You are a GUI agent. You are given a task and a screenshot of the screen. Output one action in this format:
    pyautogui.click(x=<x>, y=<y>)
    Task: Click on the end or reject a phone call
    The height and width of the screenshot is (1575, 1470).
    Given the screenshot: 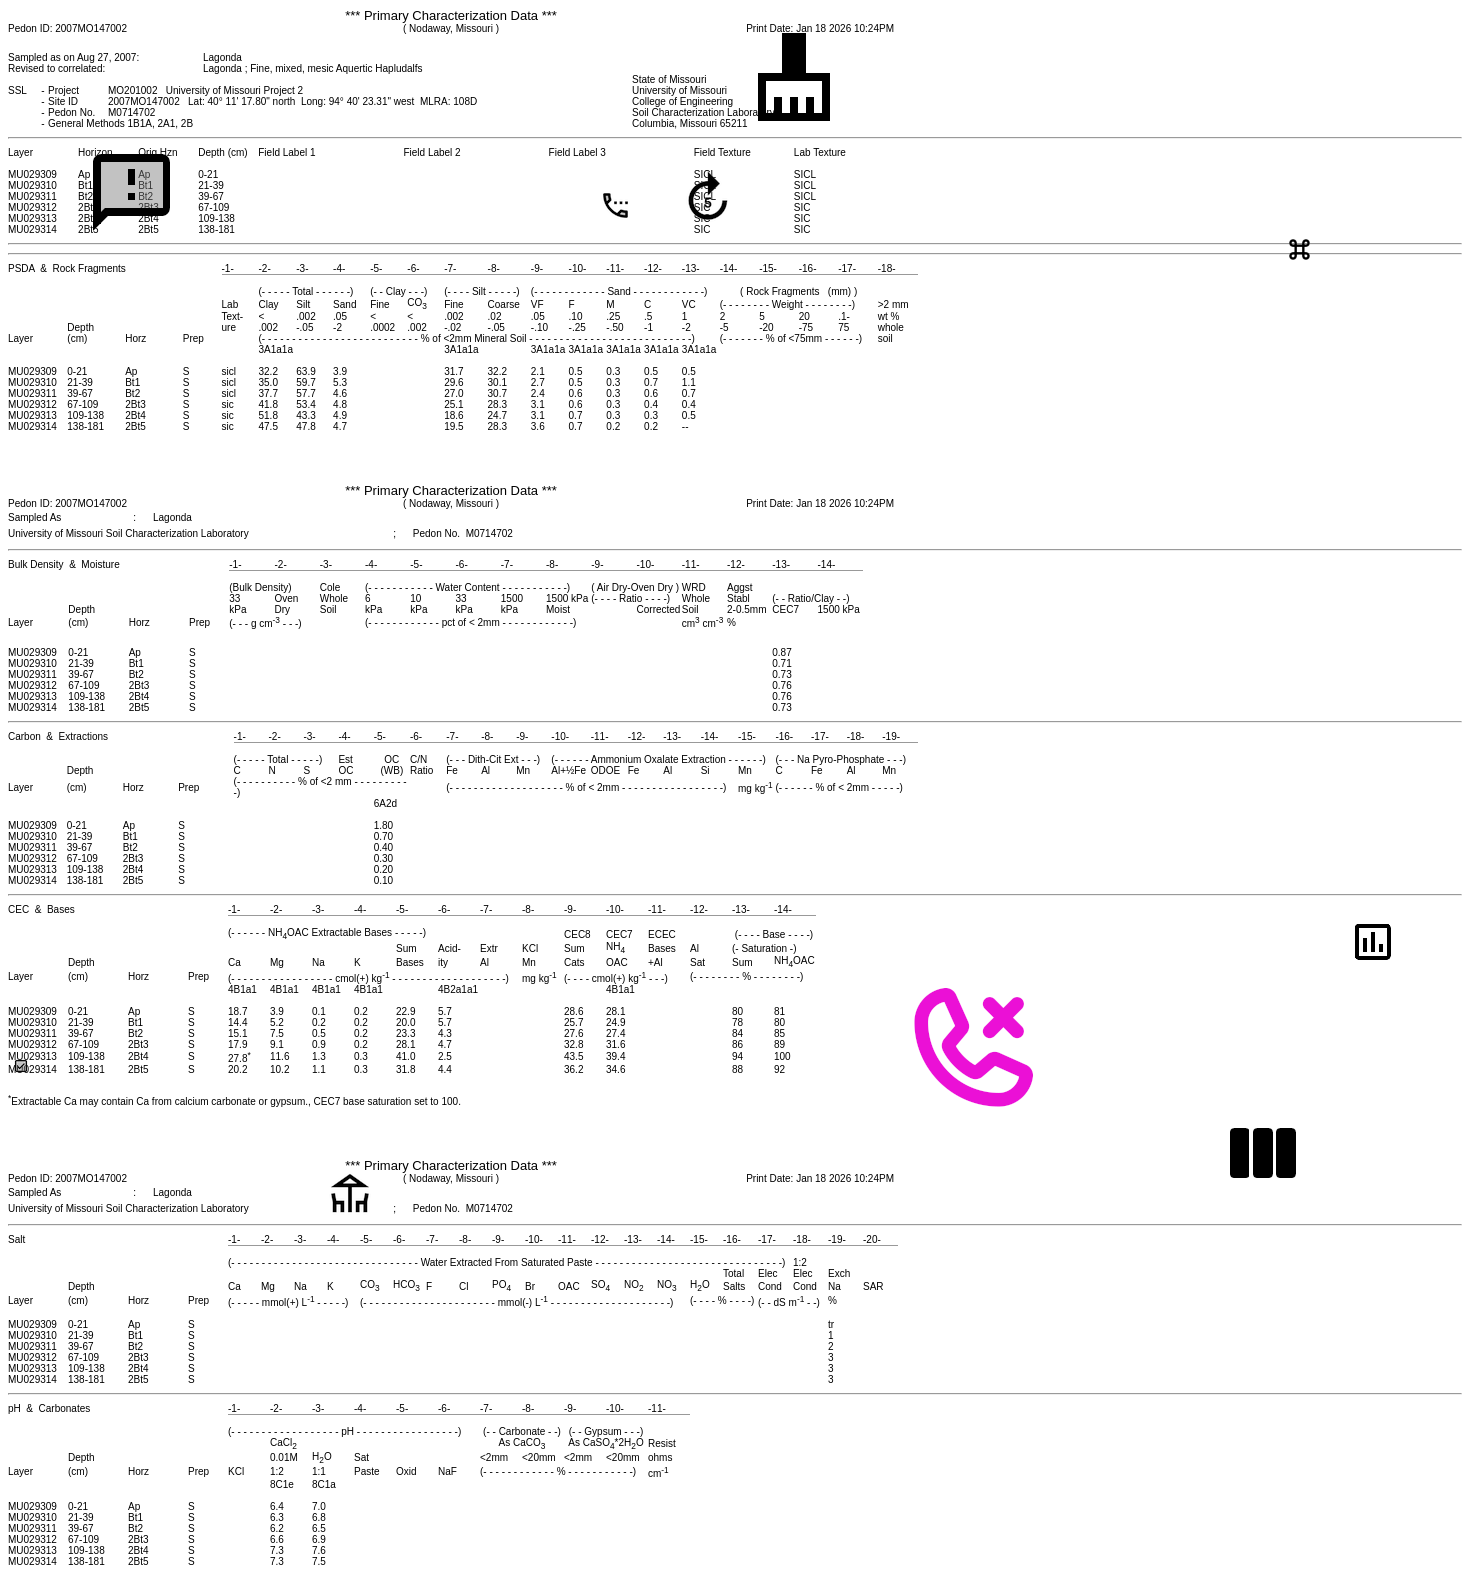 What is the action you would take?
    pyautogui.click(x=976, y=1045)
    